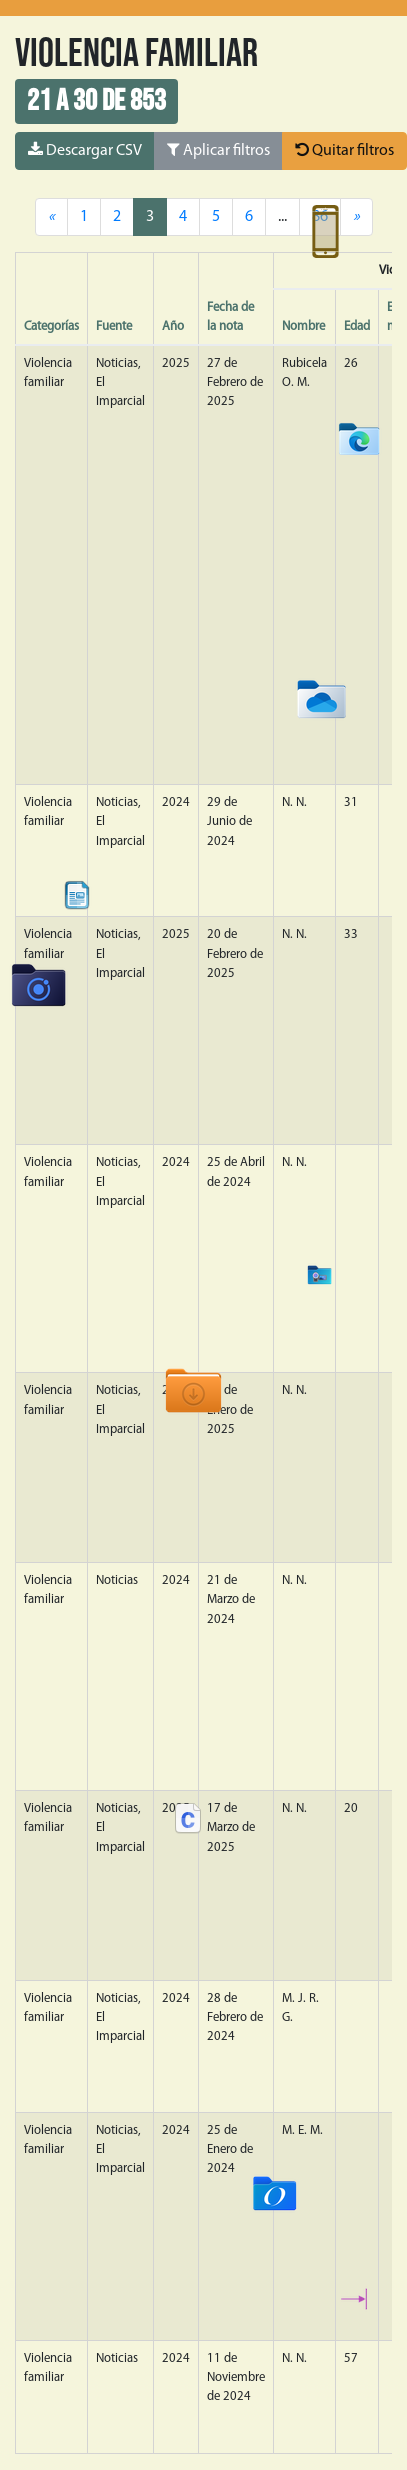 The image size is (407, 2470). Describe the element at coordinates (359, 440) in the screenshot. I see `open folder containing microsoft edge files` at that location.